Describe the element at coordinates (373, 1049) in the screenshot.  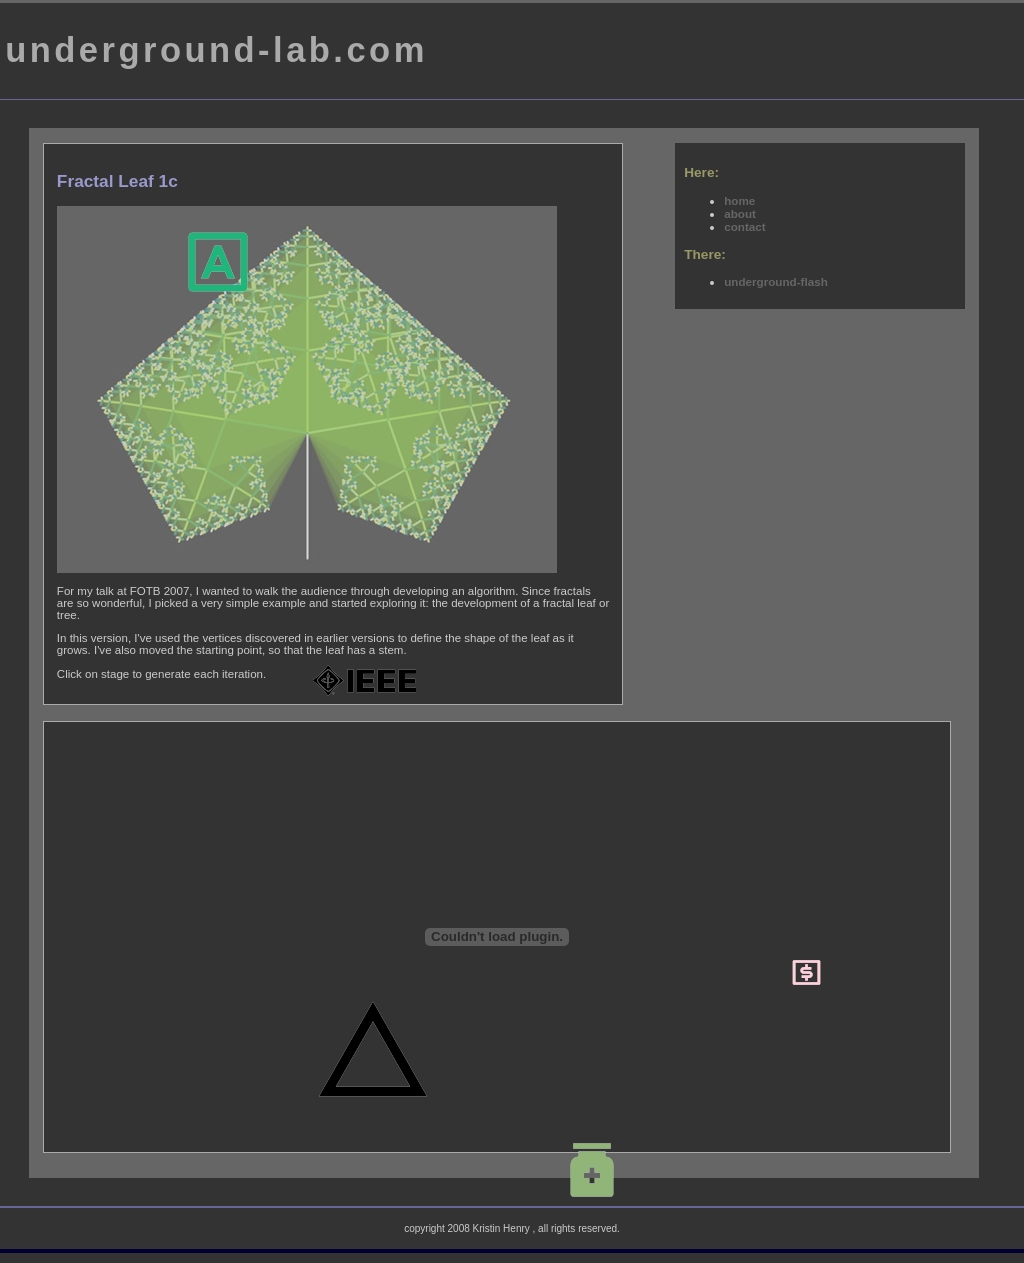
I see `vercel logo` at that location.